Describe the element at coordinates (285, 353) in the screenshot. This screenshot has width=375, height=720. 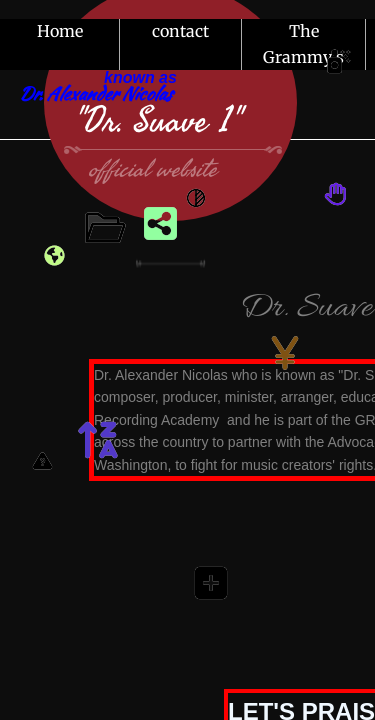
I see `indicates price or payment in Chinese yuan (renminbi)` at that location.